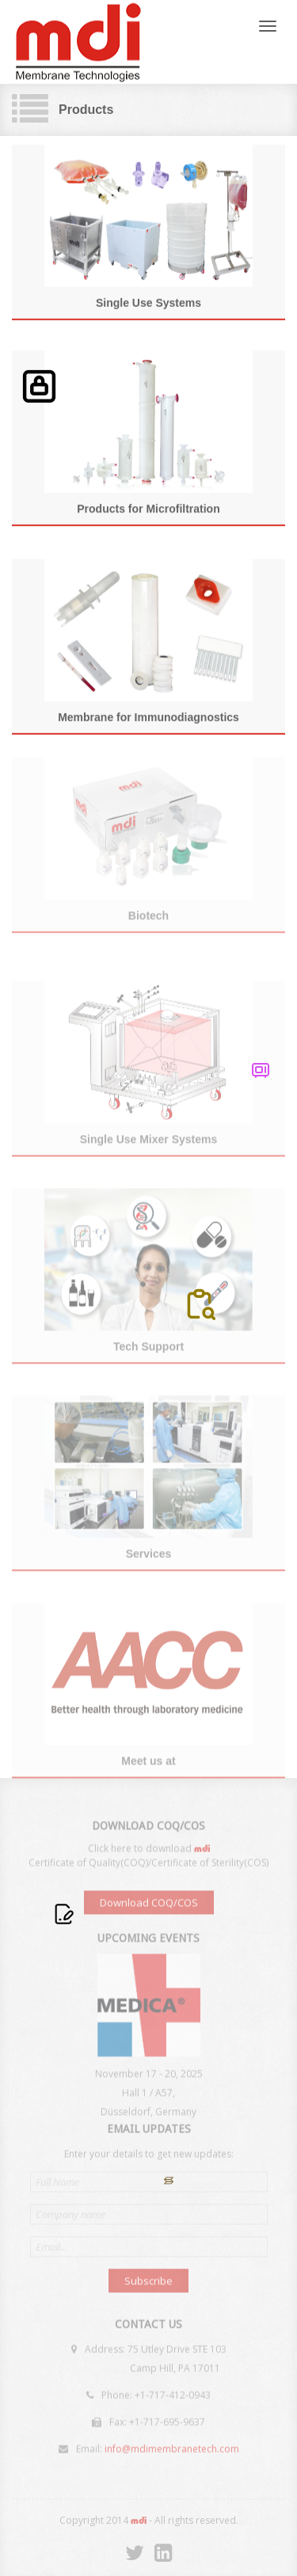 Image resolution: width=297 pixels, height=2576 pixels. Describe the element at coordinates (261, 1070) in the screenshot. I see `access microwave or kitchen appliance controls` at that location.